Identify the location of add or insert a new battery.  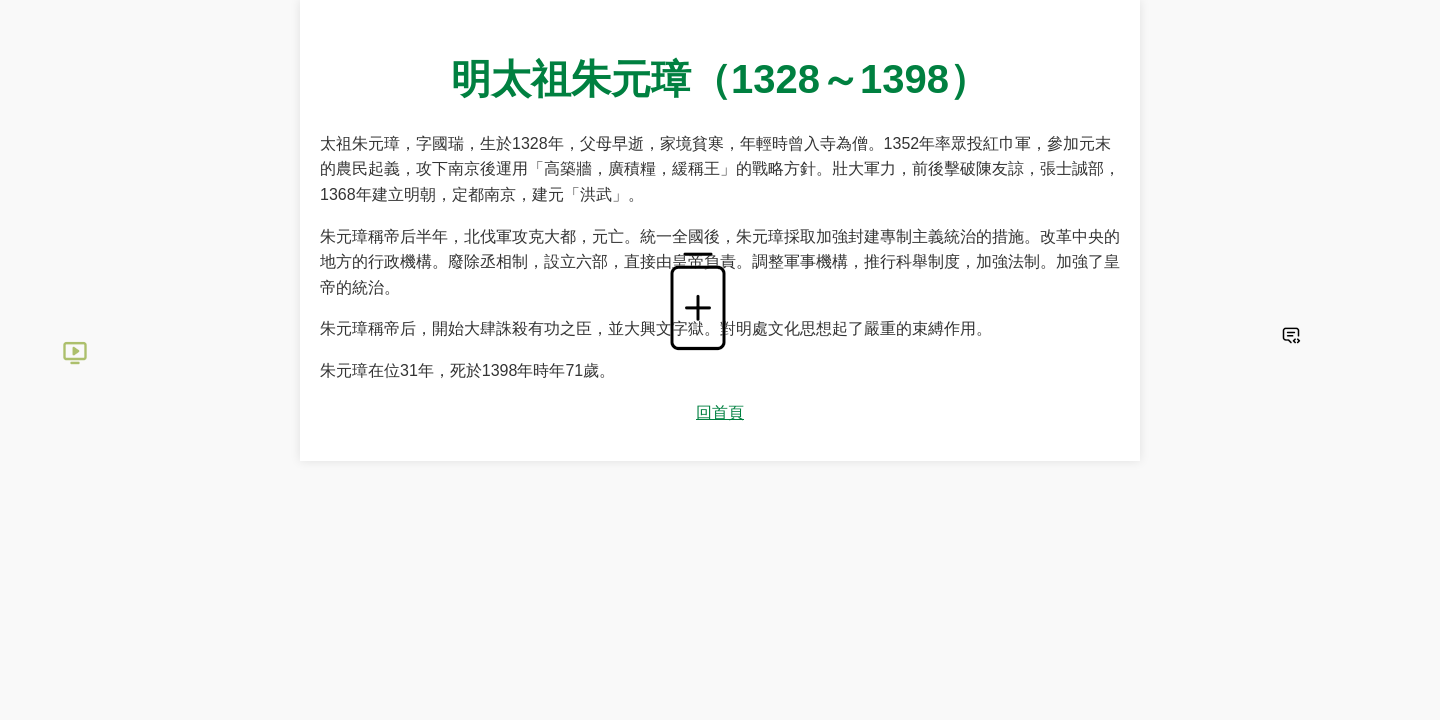
(698, 303).